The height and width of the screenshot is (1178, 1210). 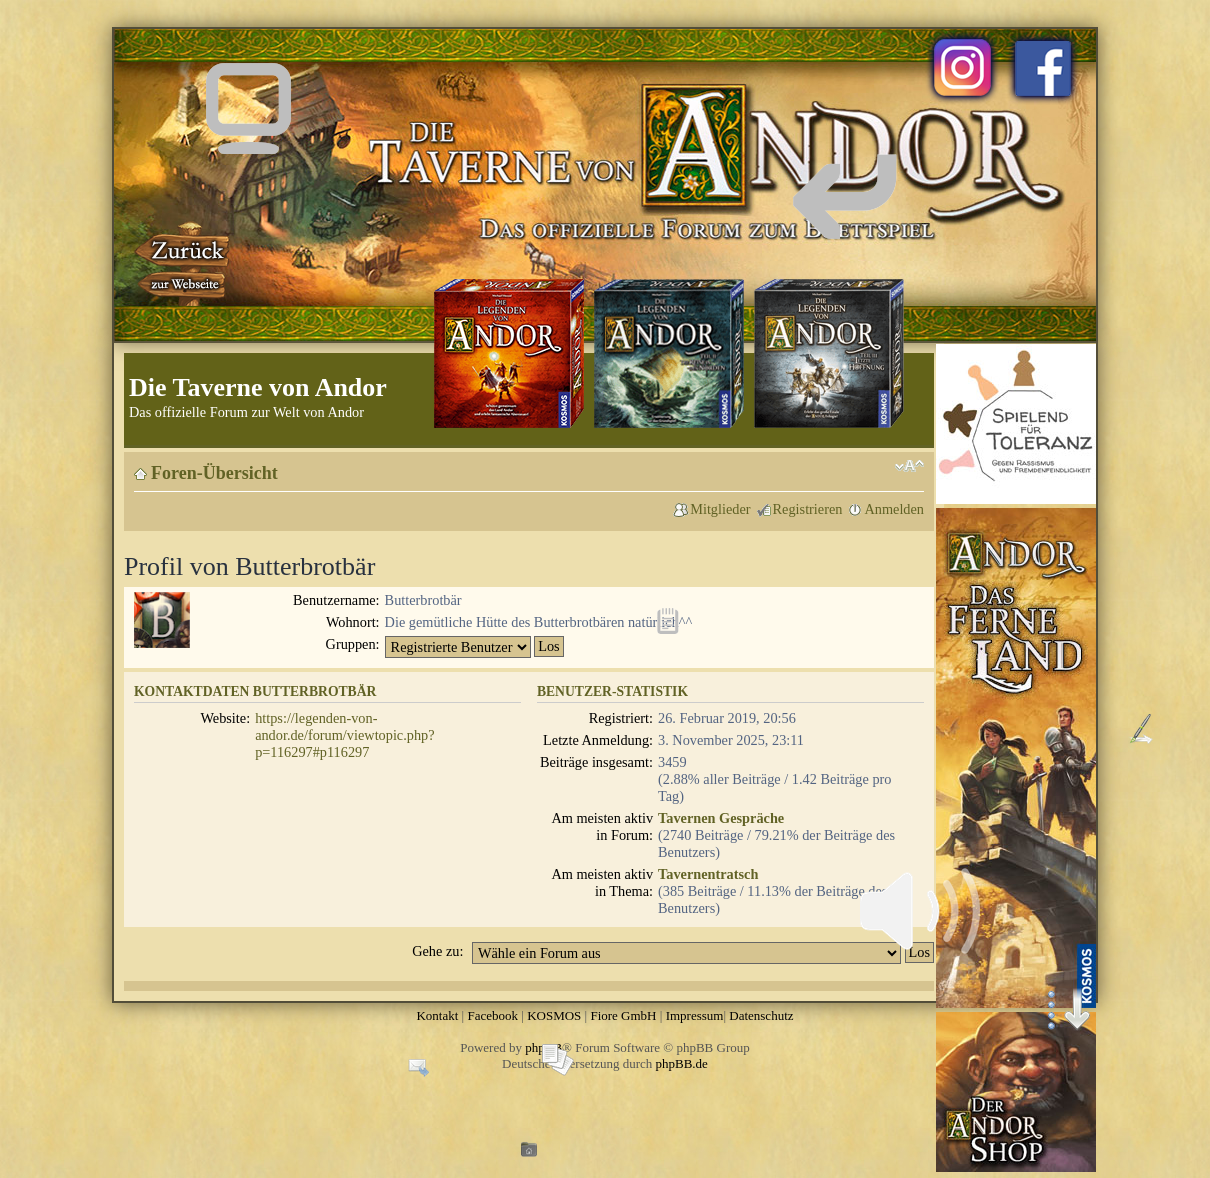 What do you see at coordinates (418, 1066) in the screenshot?
I see `forward this email to another recipient` at bounding box center [418, 1066].